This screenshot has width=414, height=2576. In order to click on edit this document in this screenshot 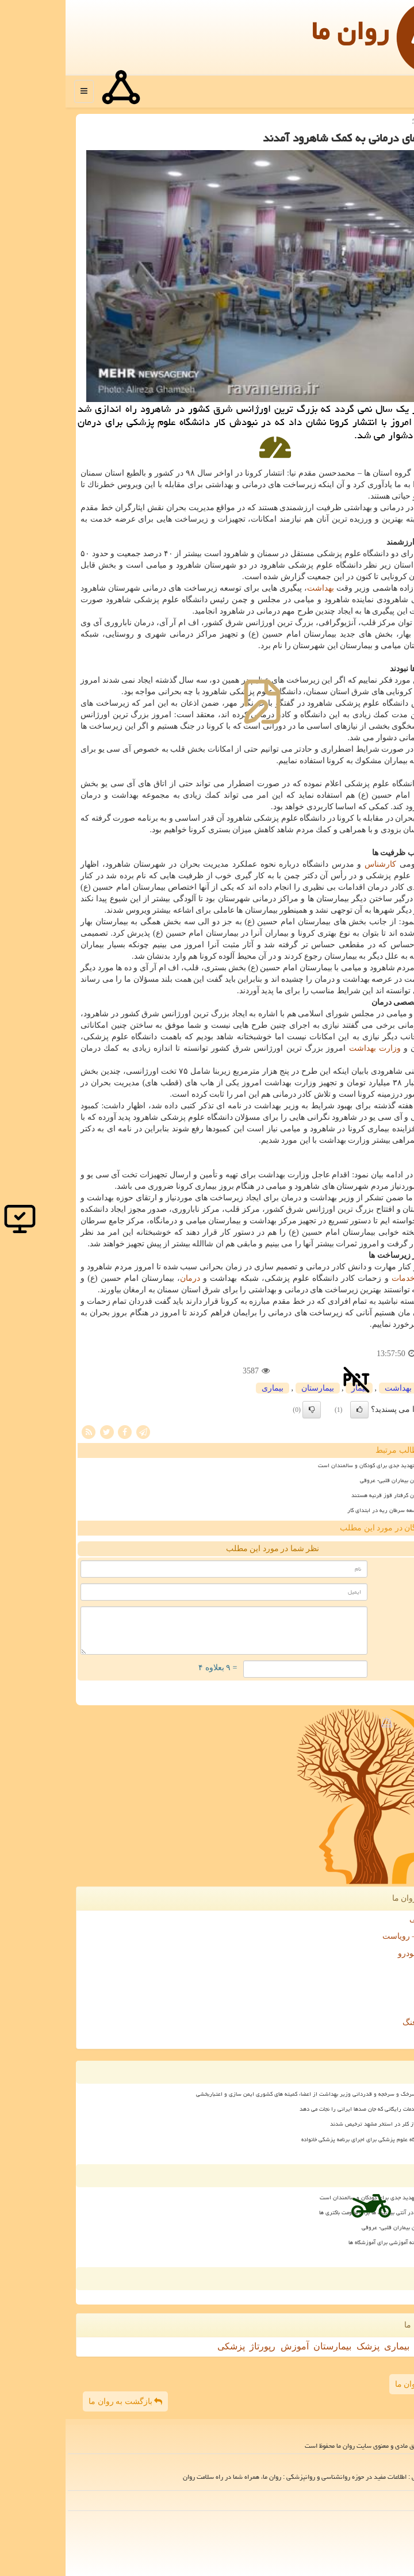, I will do `click(262, 702)`.